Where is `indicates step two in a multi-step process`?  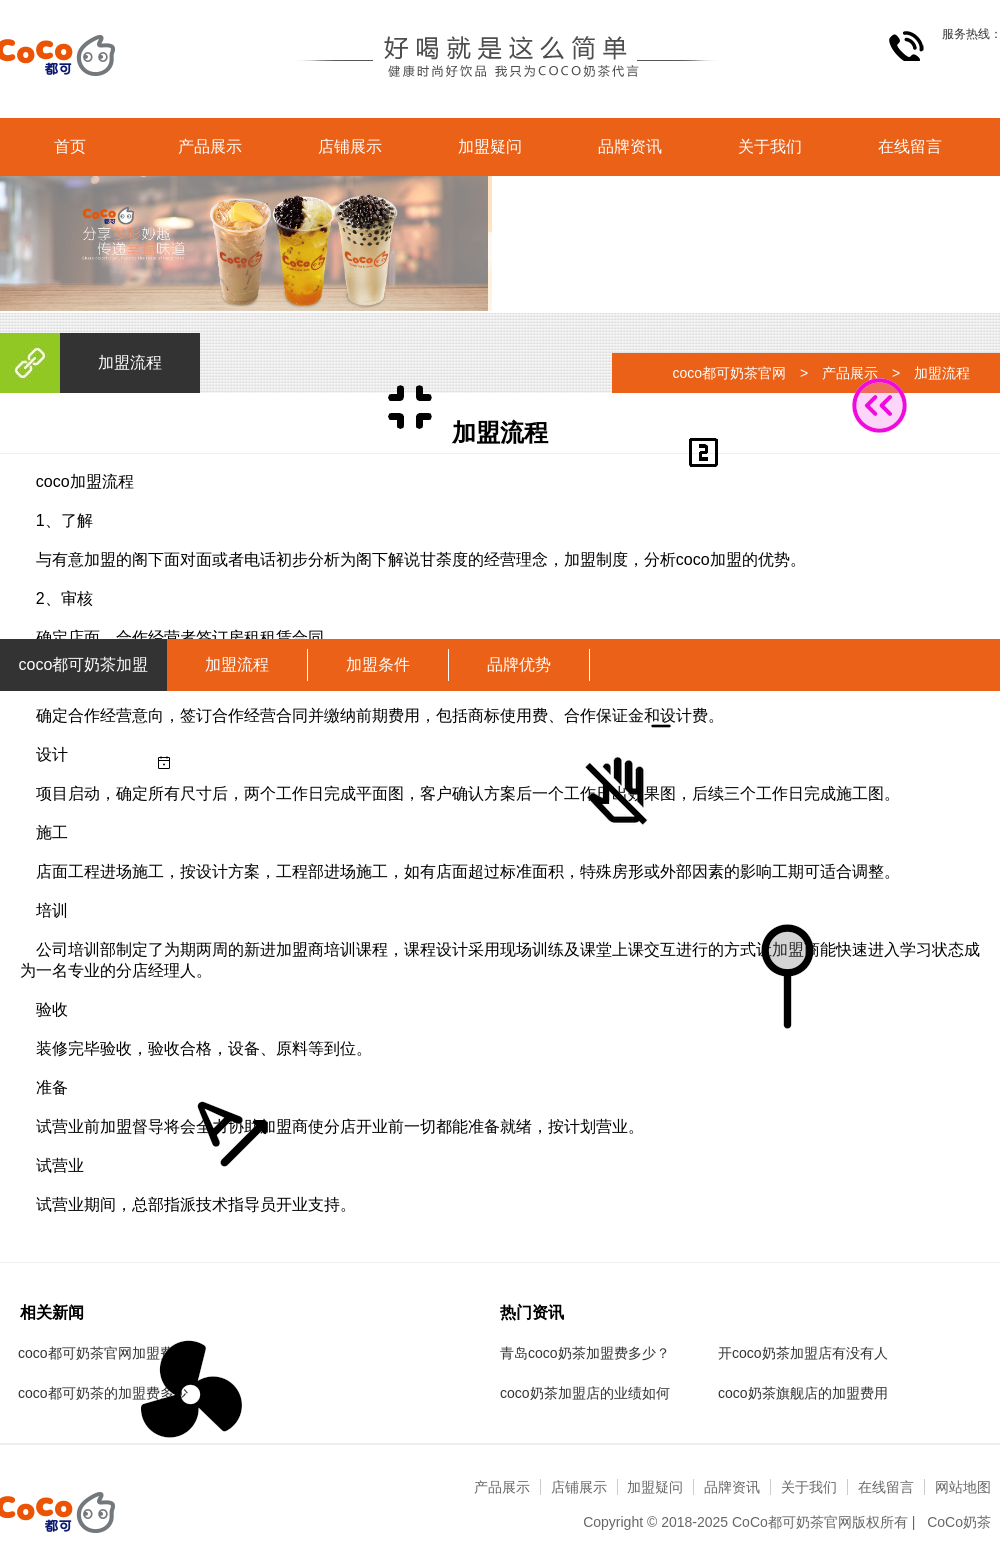 indicates step two in a multi-step process is located at coordinates (703, 452).